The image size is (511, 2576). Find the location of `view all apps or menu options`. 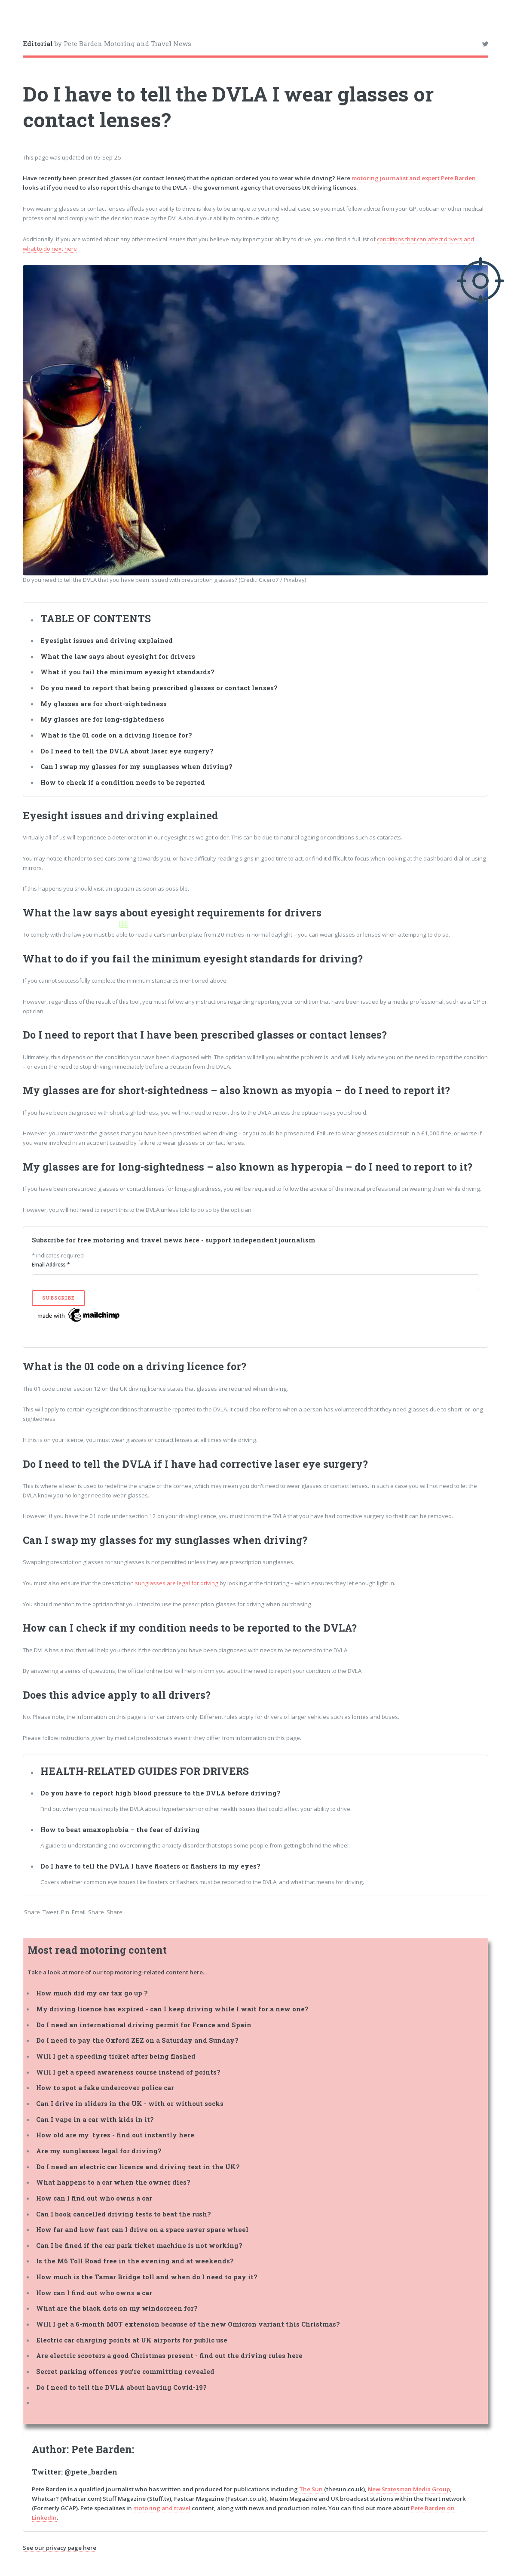

view all apps or menu options is located at coordinates (124, 924).